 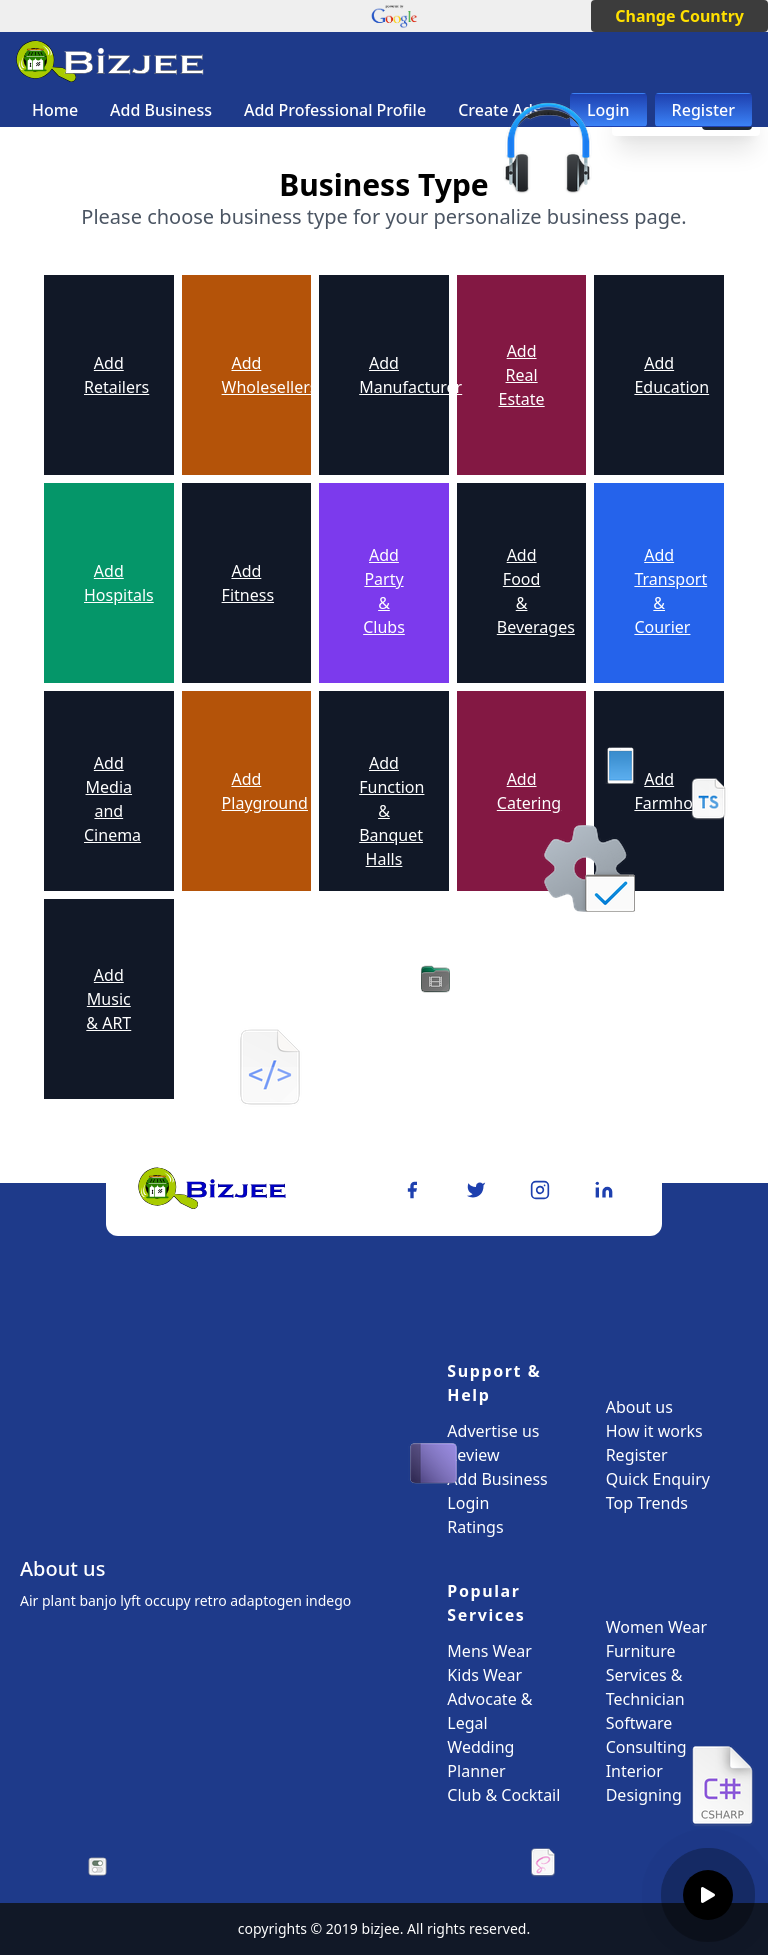 What do you see at coordinates (543, 1862) in the screenshot?
I see `scss stylesheet file` at bounding box center [543, 1862].